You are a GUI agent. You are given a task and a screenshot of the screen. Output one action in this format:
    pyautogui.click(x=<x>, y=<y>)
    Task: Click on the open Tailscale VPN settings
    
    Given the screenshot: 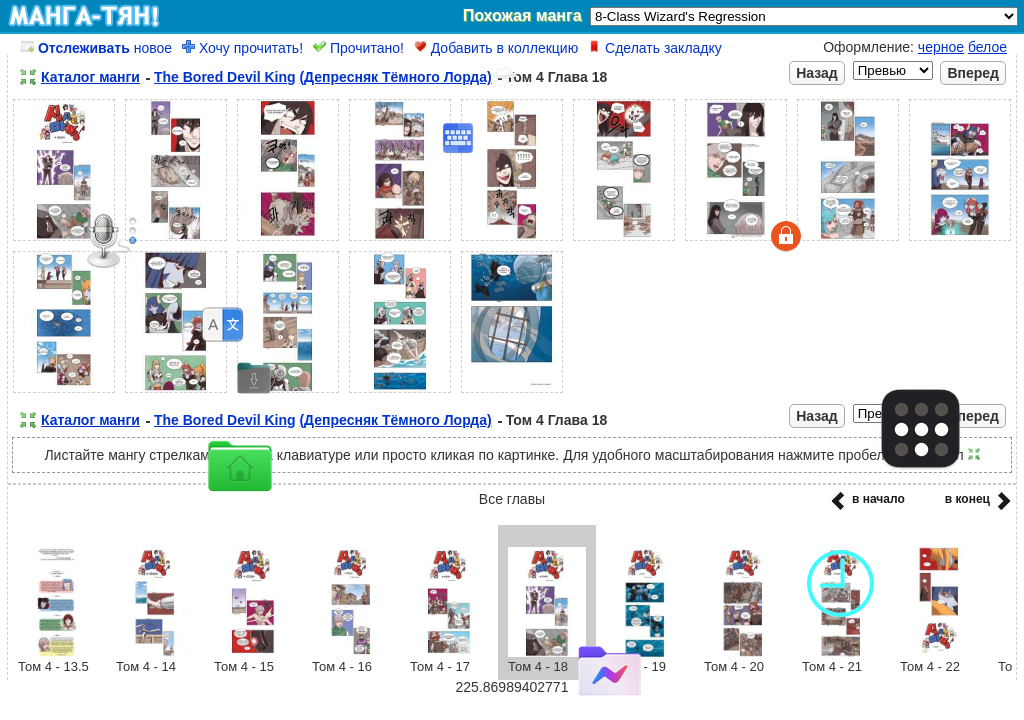 What is the action you would take?
    pyautogui.click(x=920, y=428)
    